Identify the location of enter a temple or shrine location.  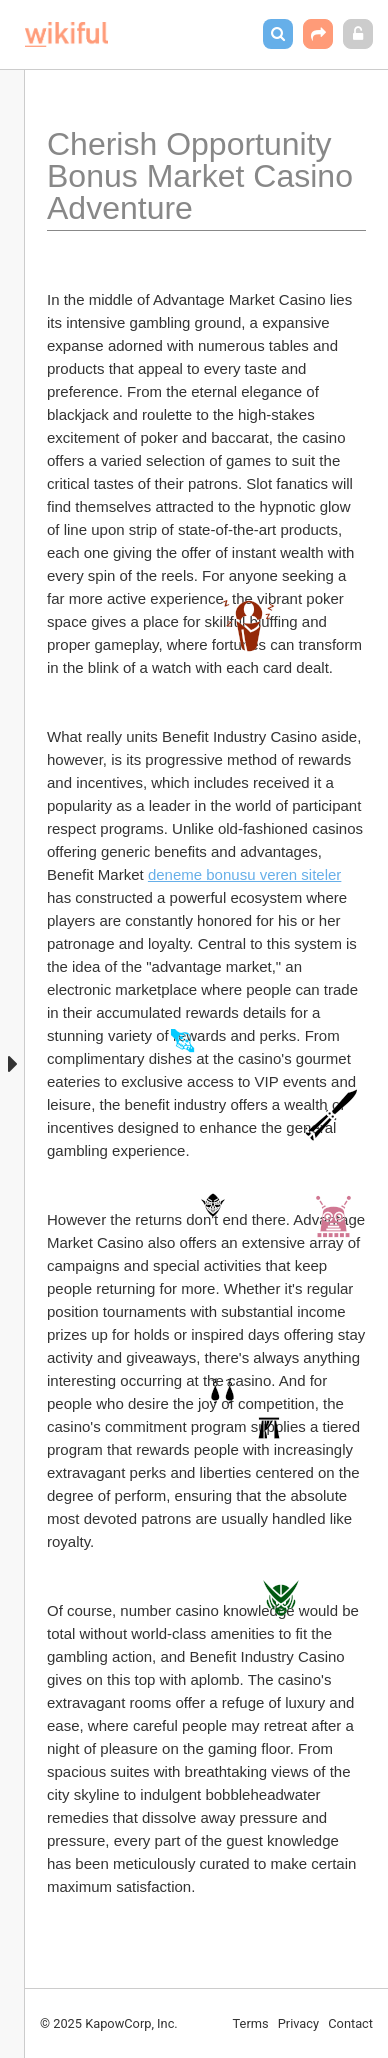
(269, 1428).